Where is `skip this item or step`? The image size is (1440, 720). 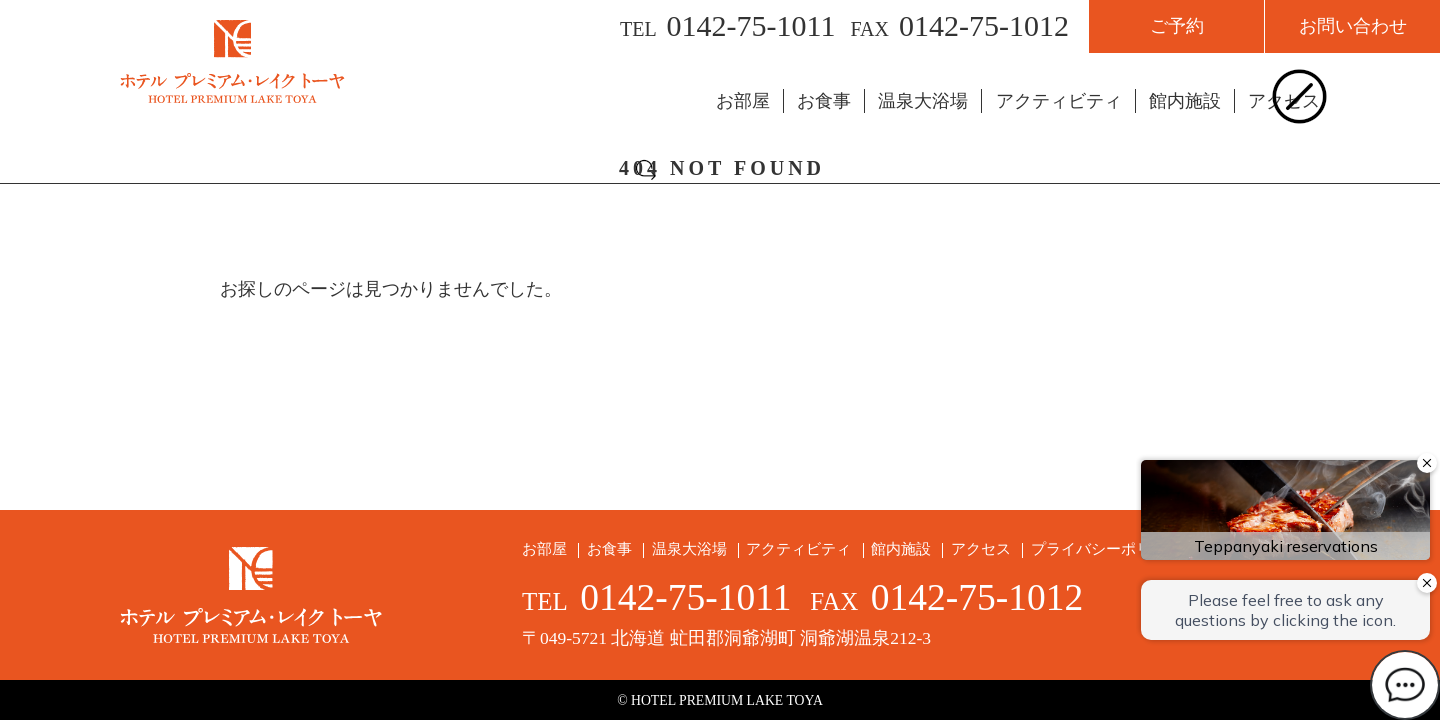
skip this item or step is located at coordinates (1299, 96).